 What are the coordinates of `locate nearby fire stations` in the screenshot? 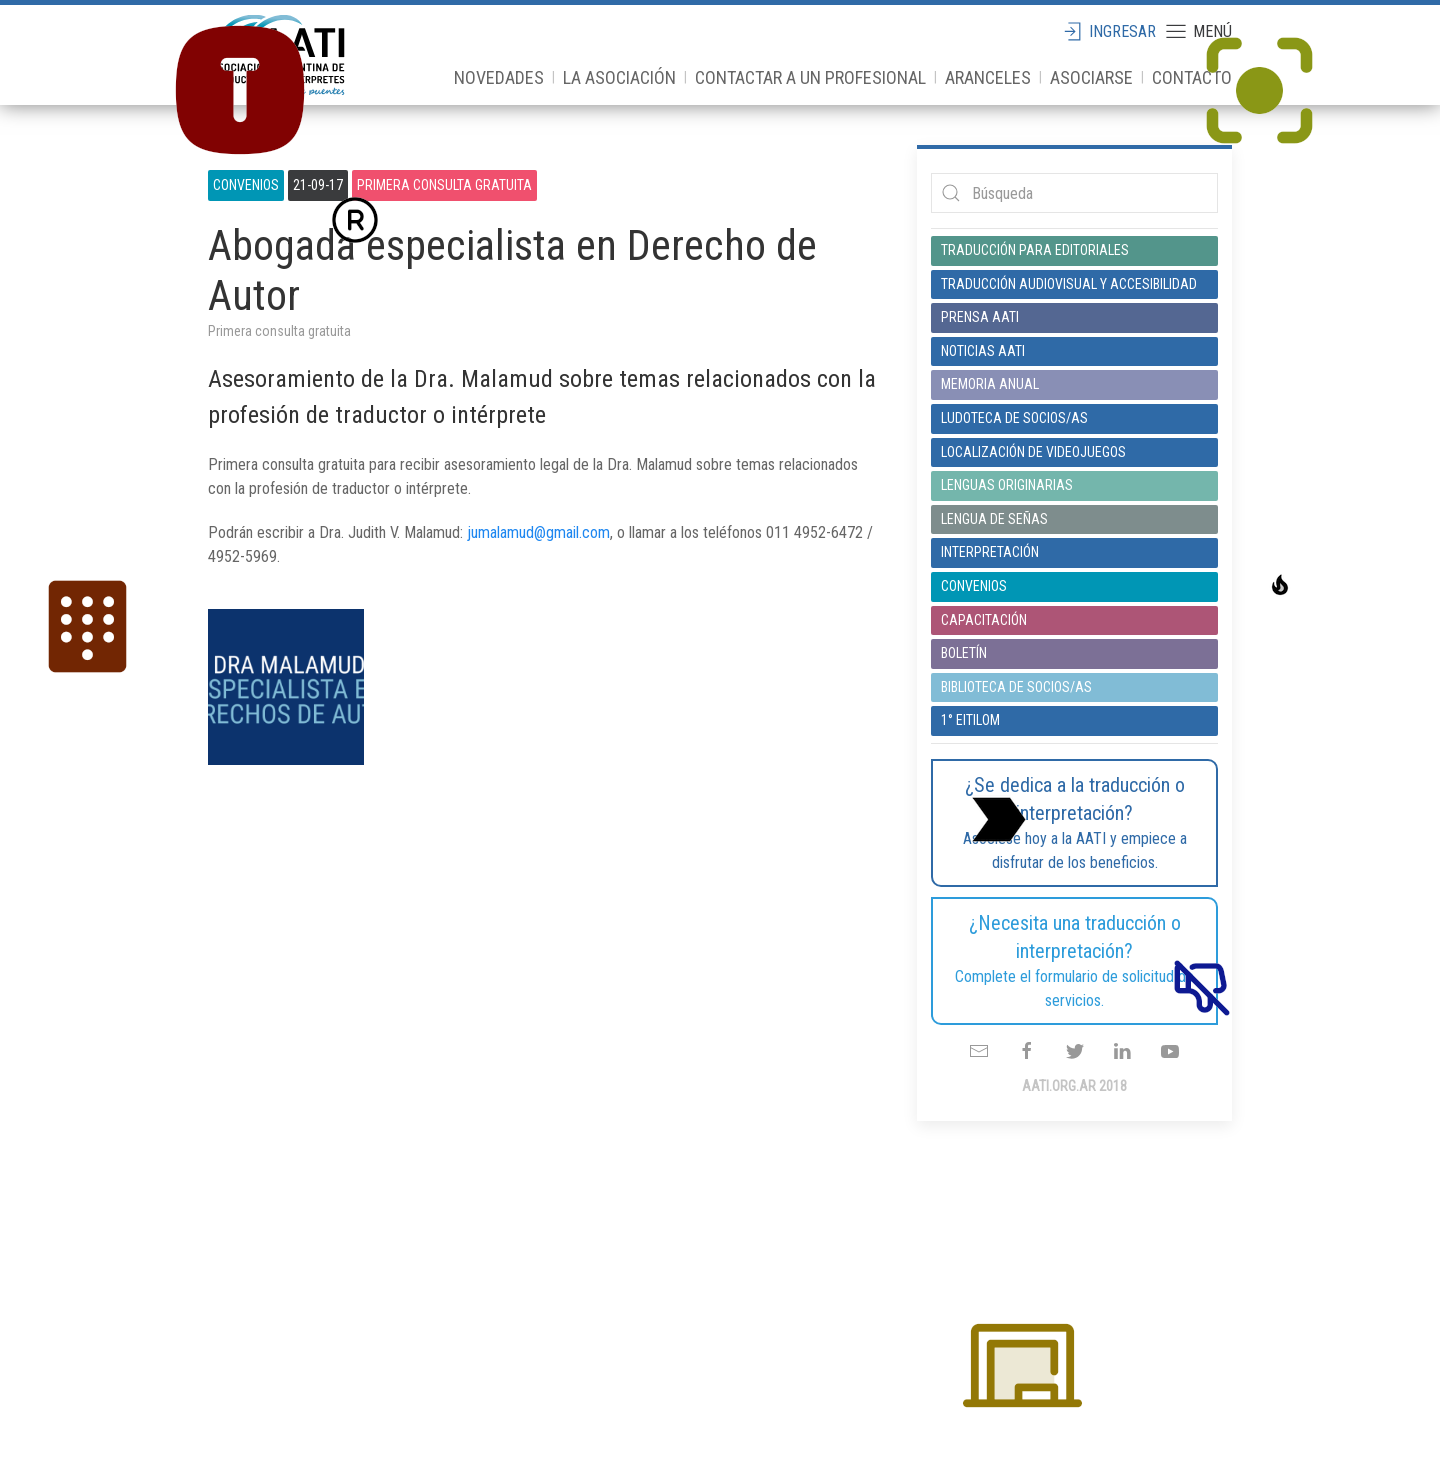 It's located at (1280, 585).